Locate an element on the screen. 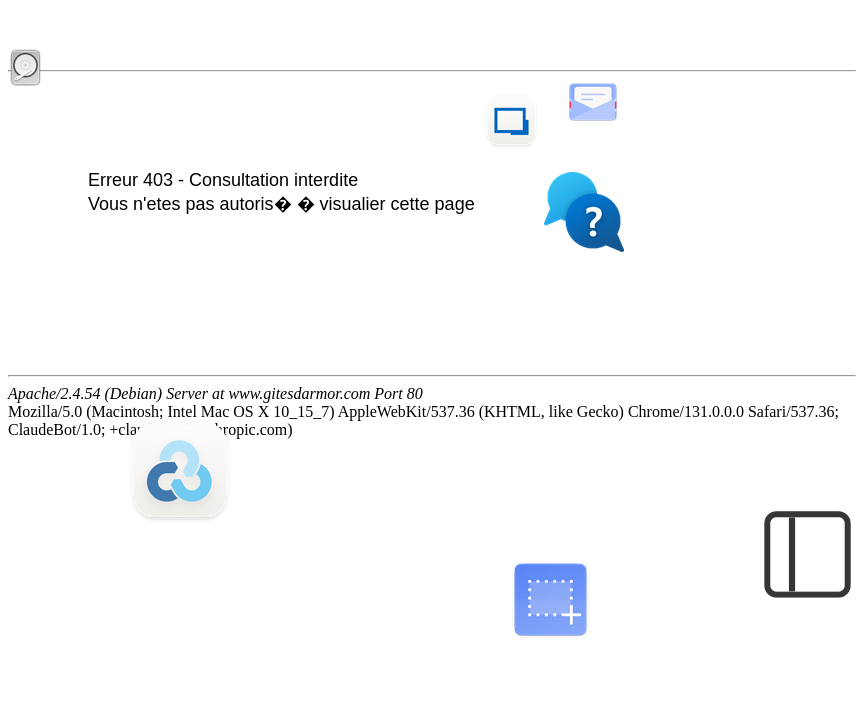  open help and support is located at coordinates (584, 212).